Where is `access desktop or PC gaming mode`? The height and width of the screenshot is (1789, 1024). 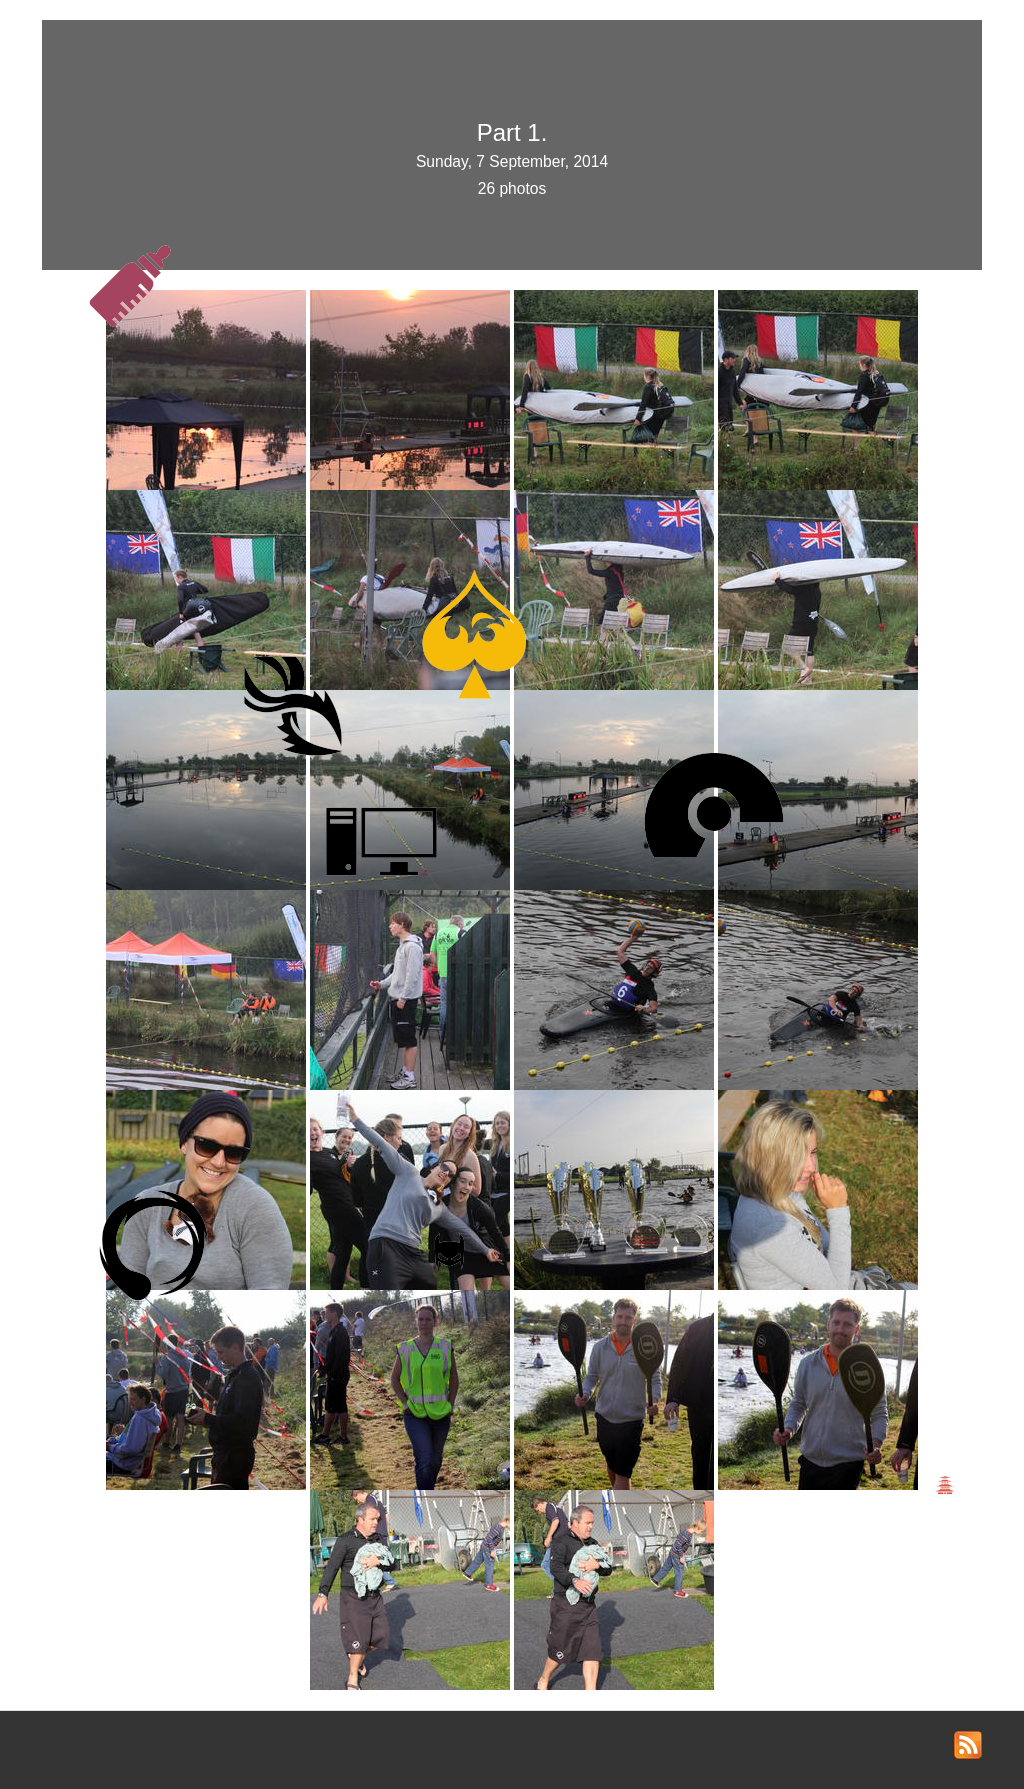
access desktop or PC gaming mode is located at coordinates (381, 841).